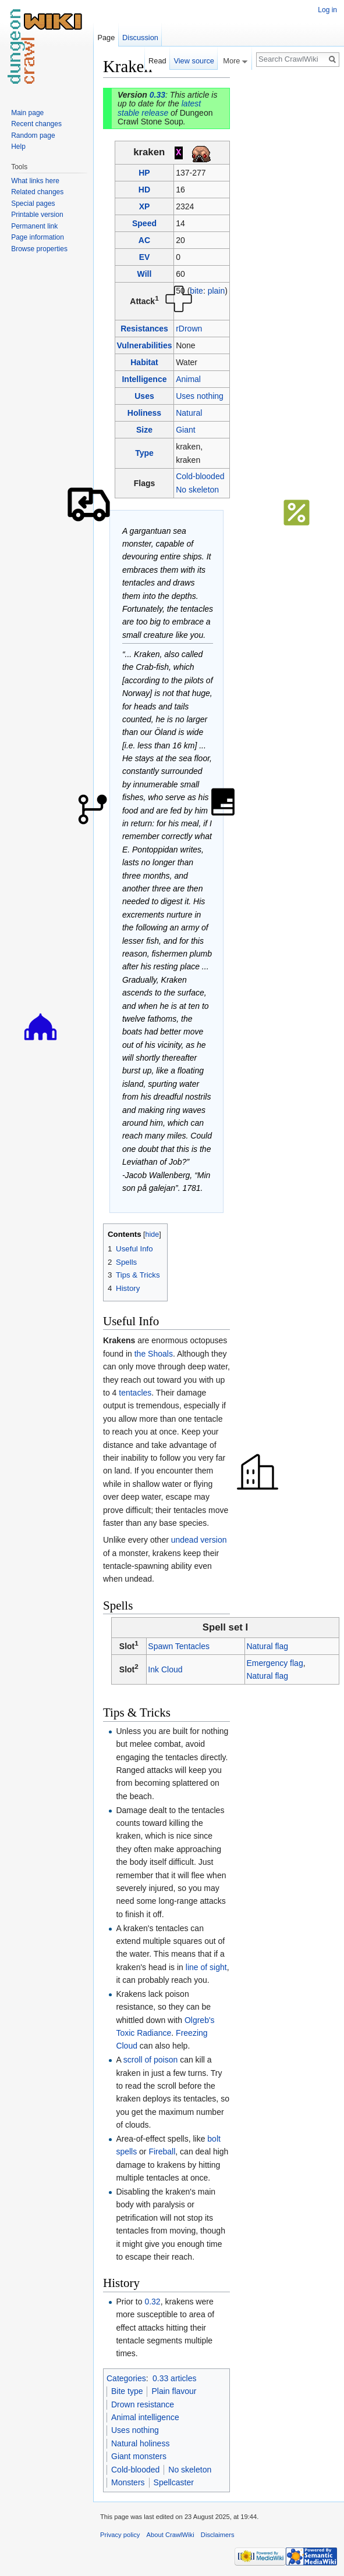 This screenshot has width=344, height=2576. I want to click on indicates stairs or stairway access, so click(223, 802).